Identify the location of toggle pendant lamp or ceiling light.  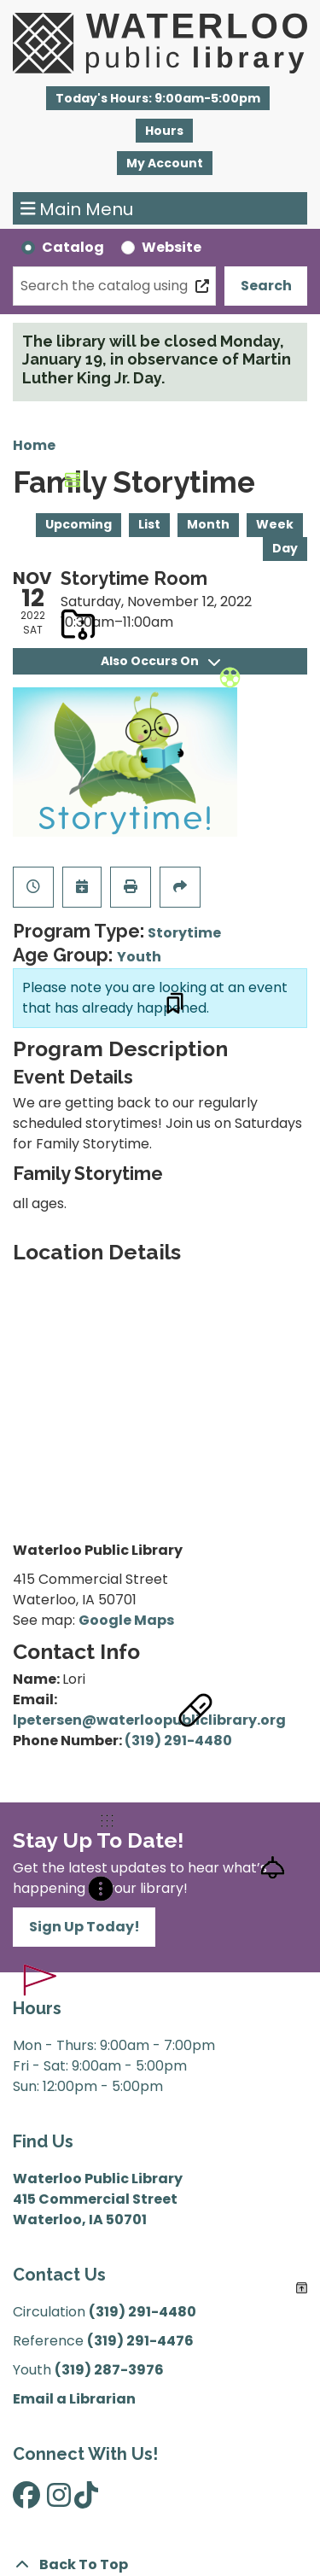
(272, 1868).